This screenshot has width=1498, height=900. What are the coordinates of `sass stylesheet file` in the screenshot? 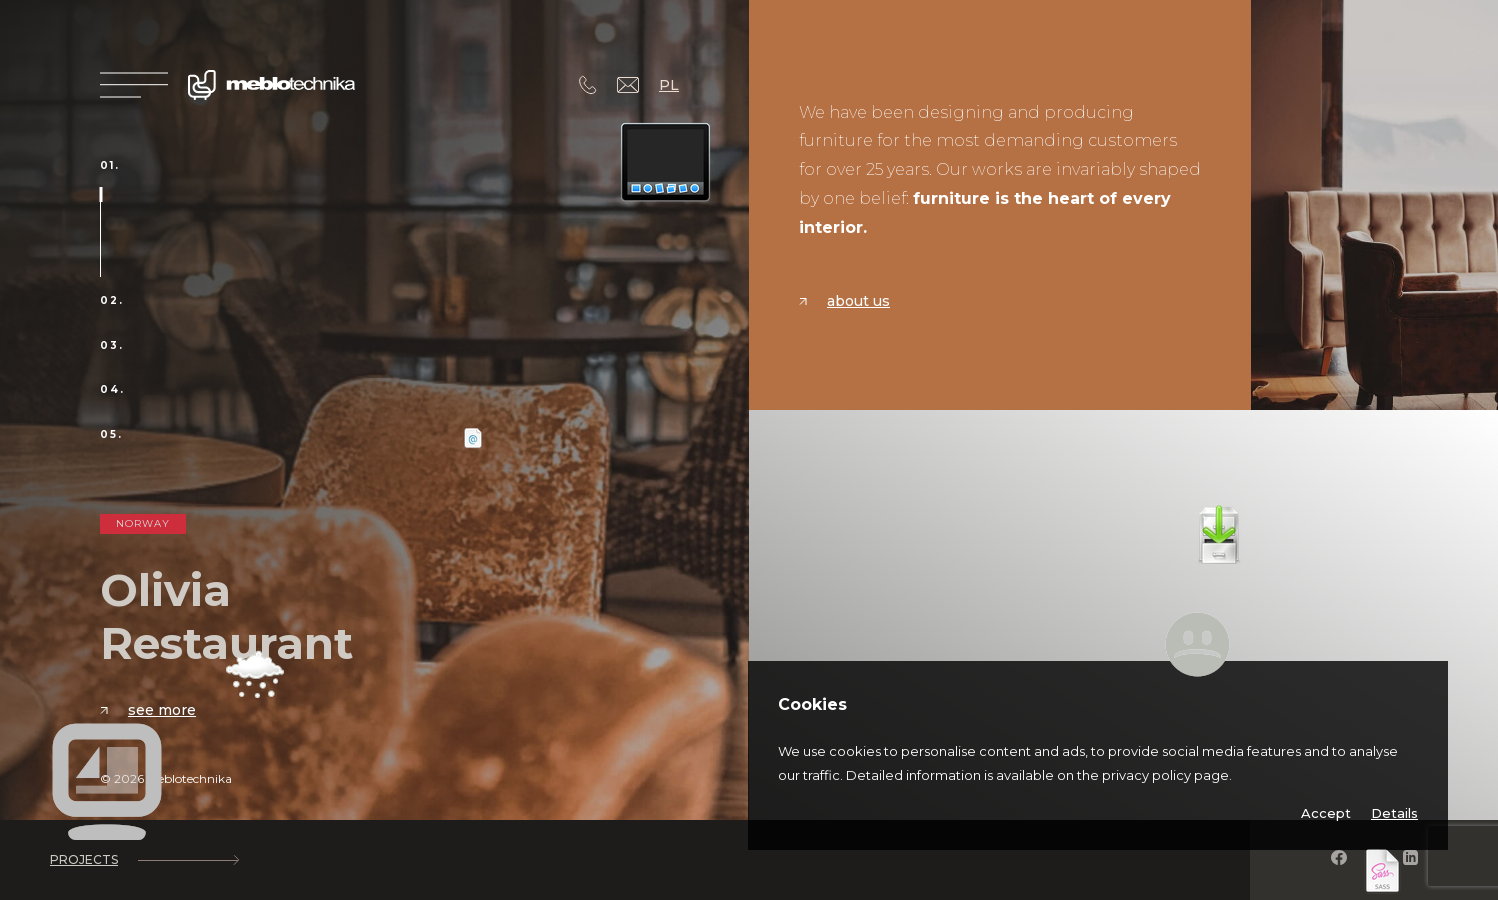 It's located at (1382, 871).